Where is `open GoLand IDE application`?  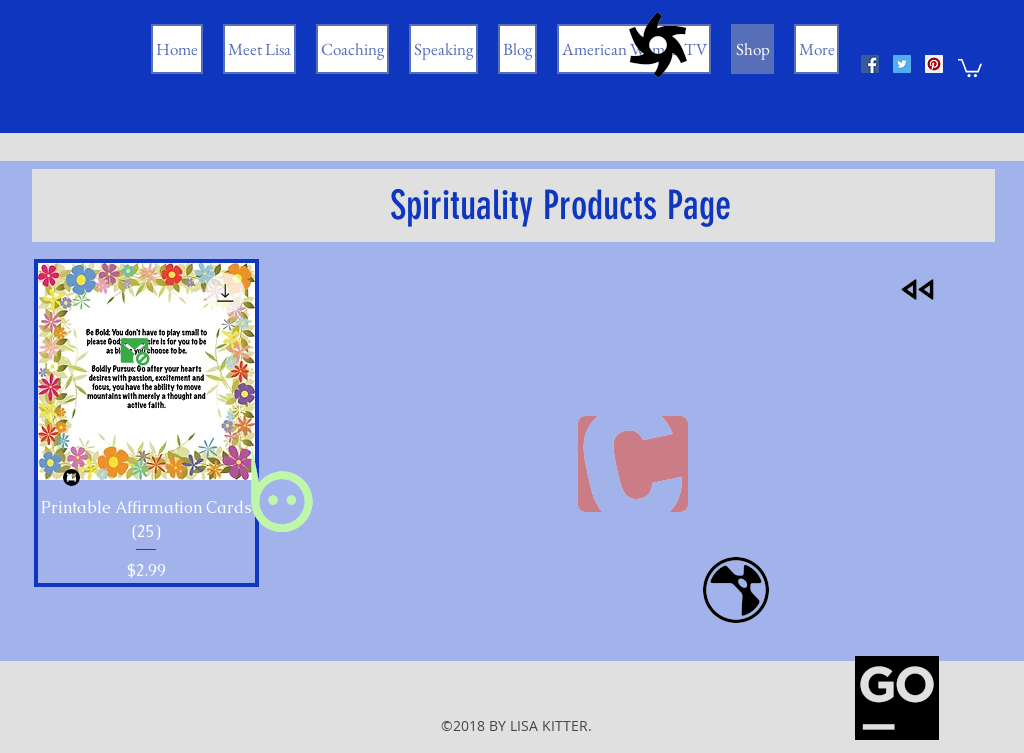 open GoLand IDE application is located at coordinates (897, 698).